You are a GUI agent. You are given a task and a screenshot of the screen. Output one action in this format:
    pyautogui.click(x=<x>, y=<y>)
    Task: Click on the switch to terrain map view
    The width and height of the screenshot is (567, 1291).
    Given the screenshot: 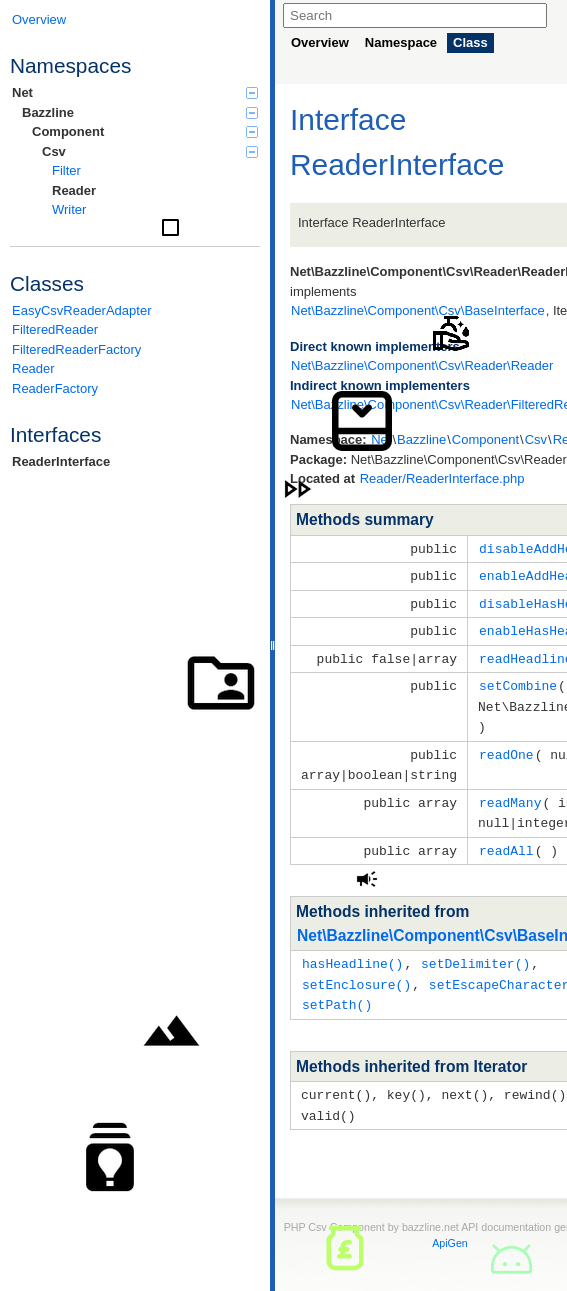 What is the action you would take?
    pyautogui.click(x=171, y=1030)
    